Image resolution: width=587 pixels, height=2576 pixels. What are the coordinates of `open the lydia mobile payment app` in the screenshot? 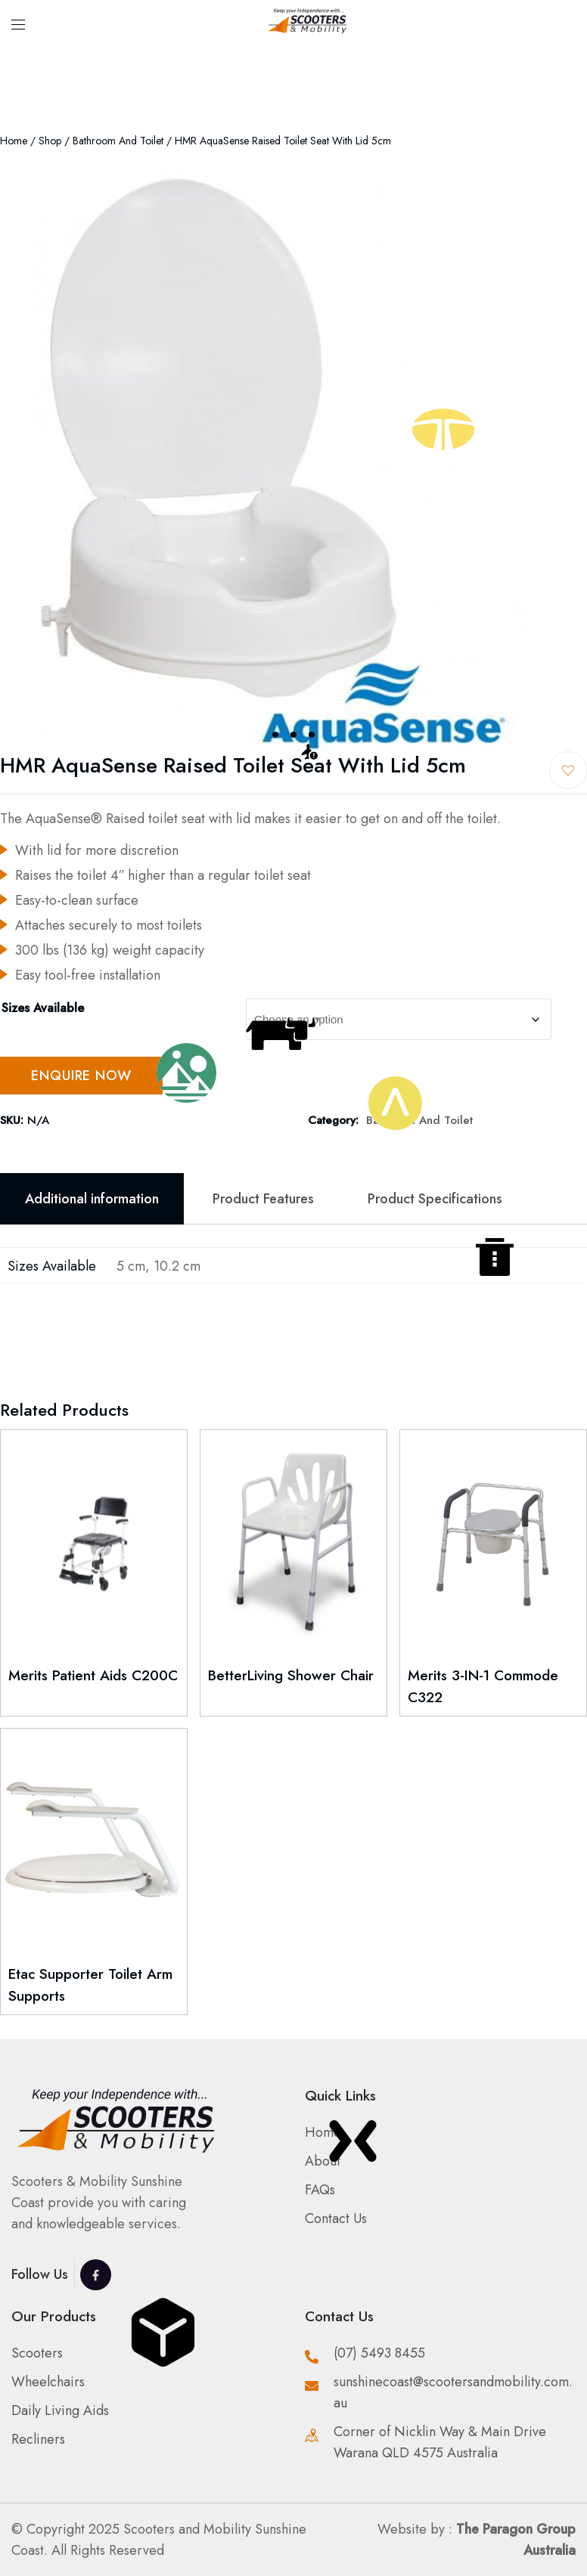 It's located at (395, 1103).